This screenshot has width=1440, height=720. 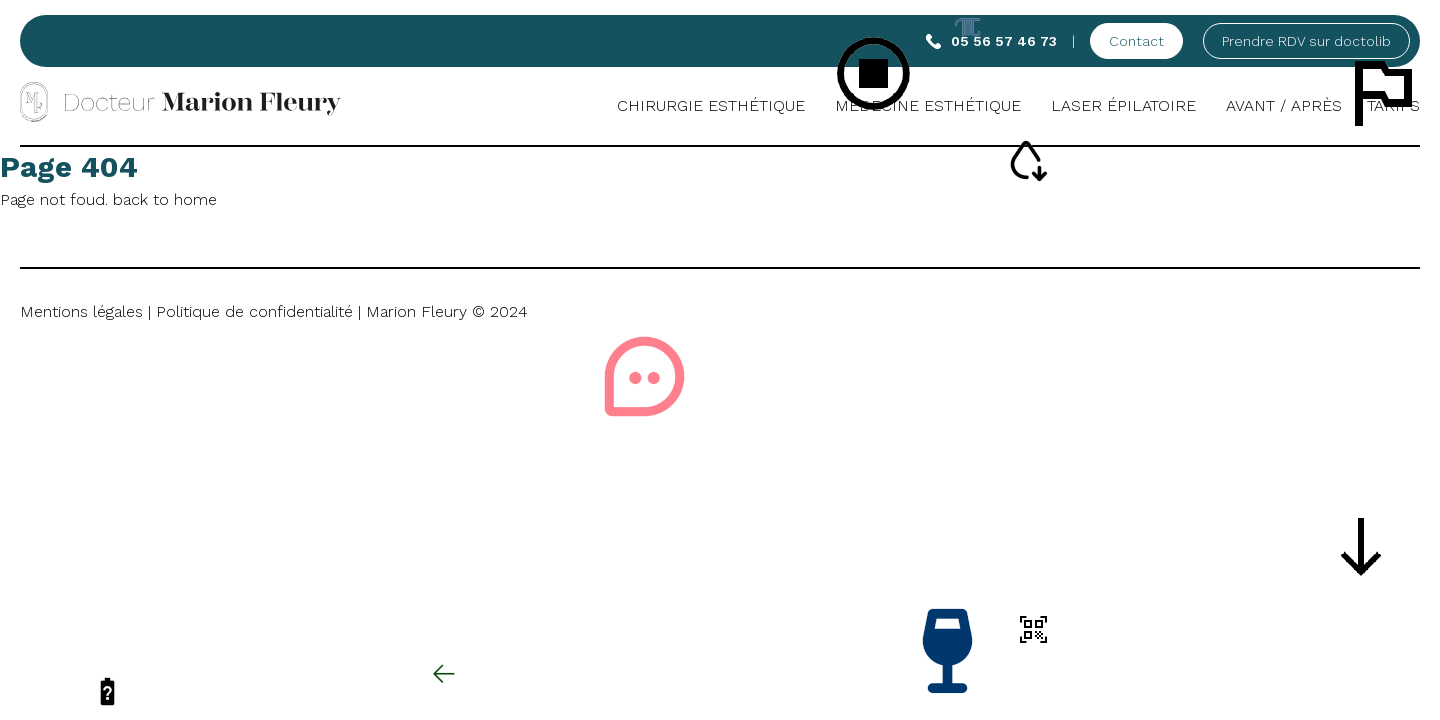 What do you see at coordinates (643, 378) in the screenshot?
I see `open chat or messaging` at bounding box center [643, 378].